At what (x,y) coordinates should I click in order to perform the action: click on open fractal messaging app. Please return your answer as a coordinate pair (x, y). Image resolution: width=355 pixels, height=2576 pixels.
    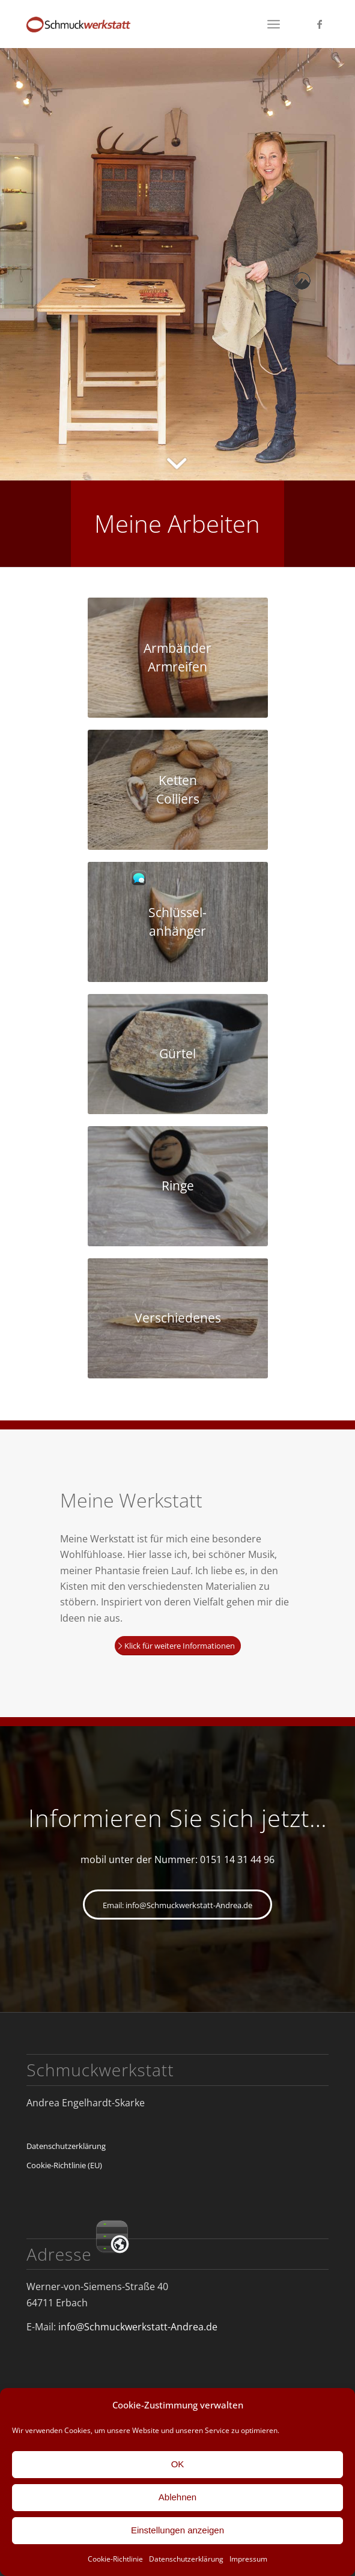
    Looking at the image, I should click on (139, 878).